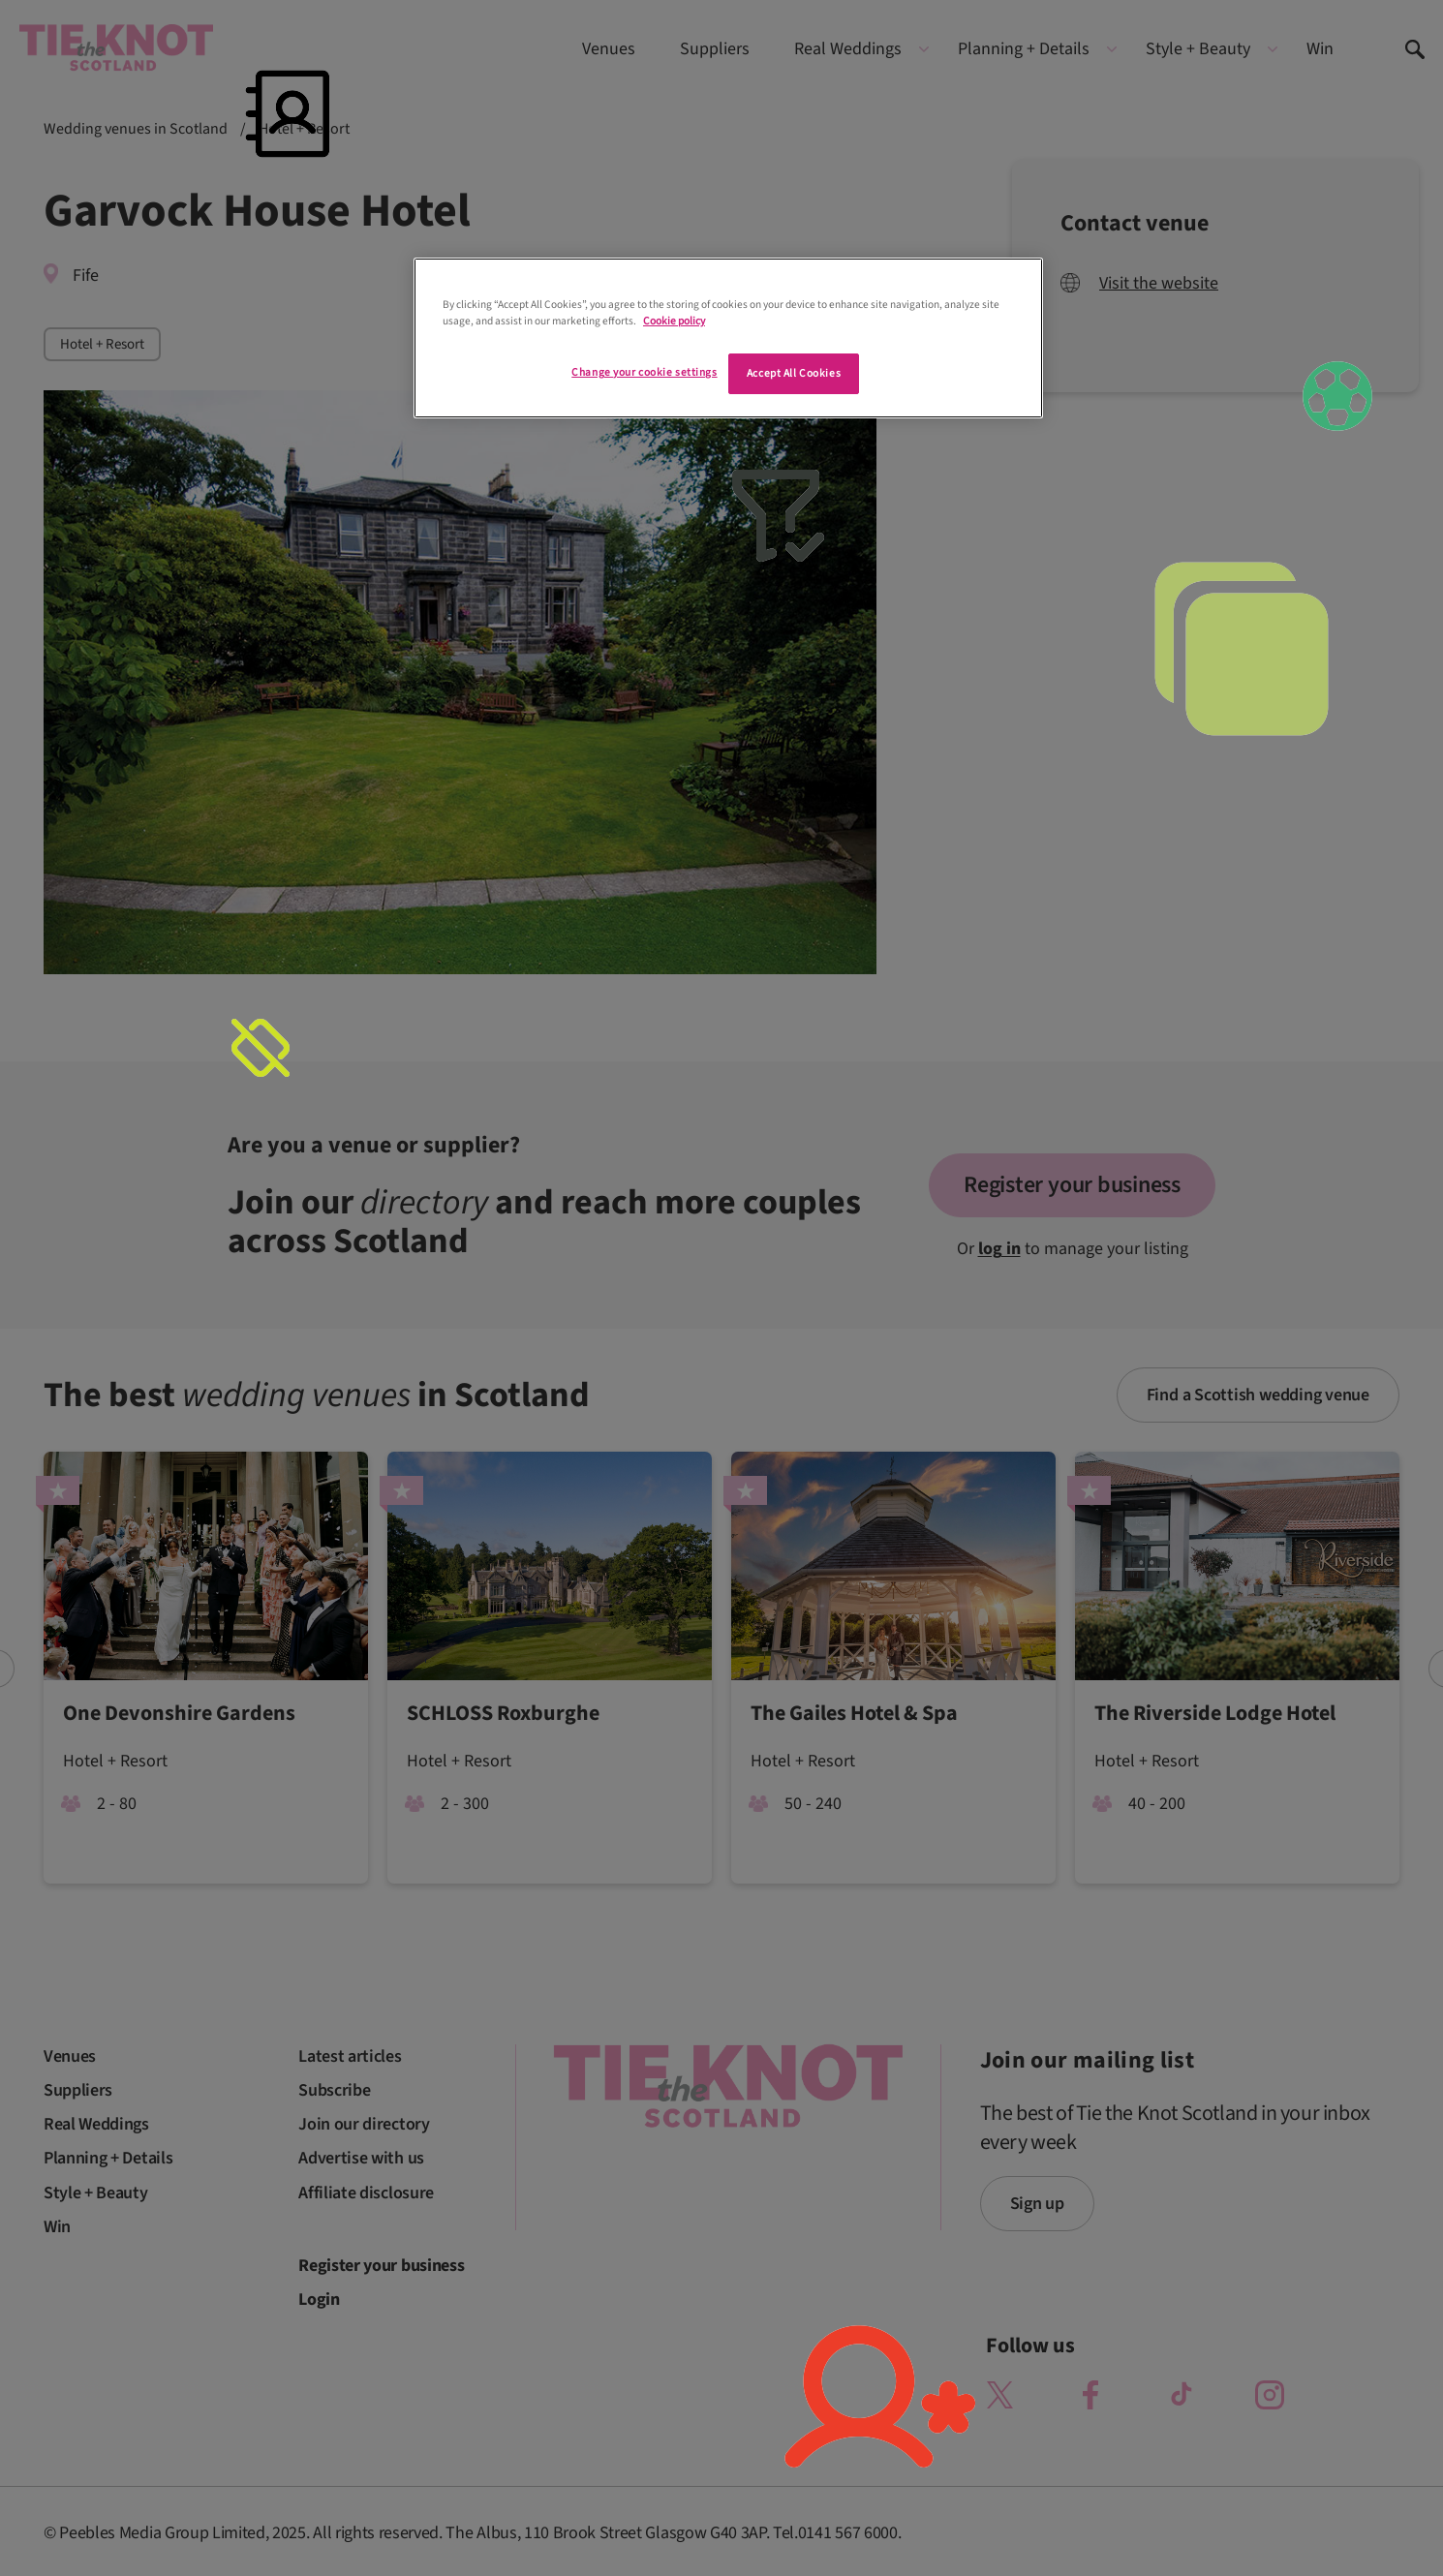  Describe the element at coordinates (1242, 649) in the screenshot. I see `copy to clipboard` at that location.